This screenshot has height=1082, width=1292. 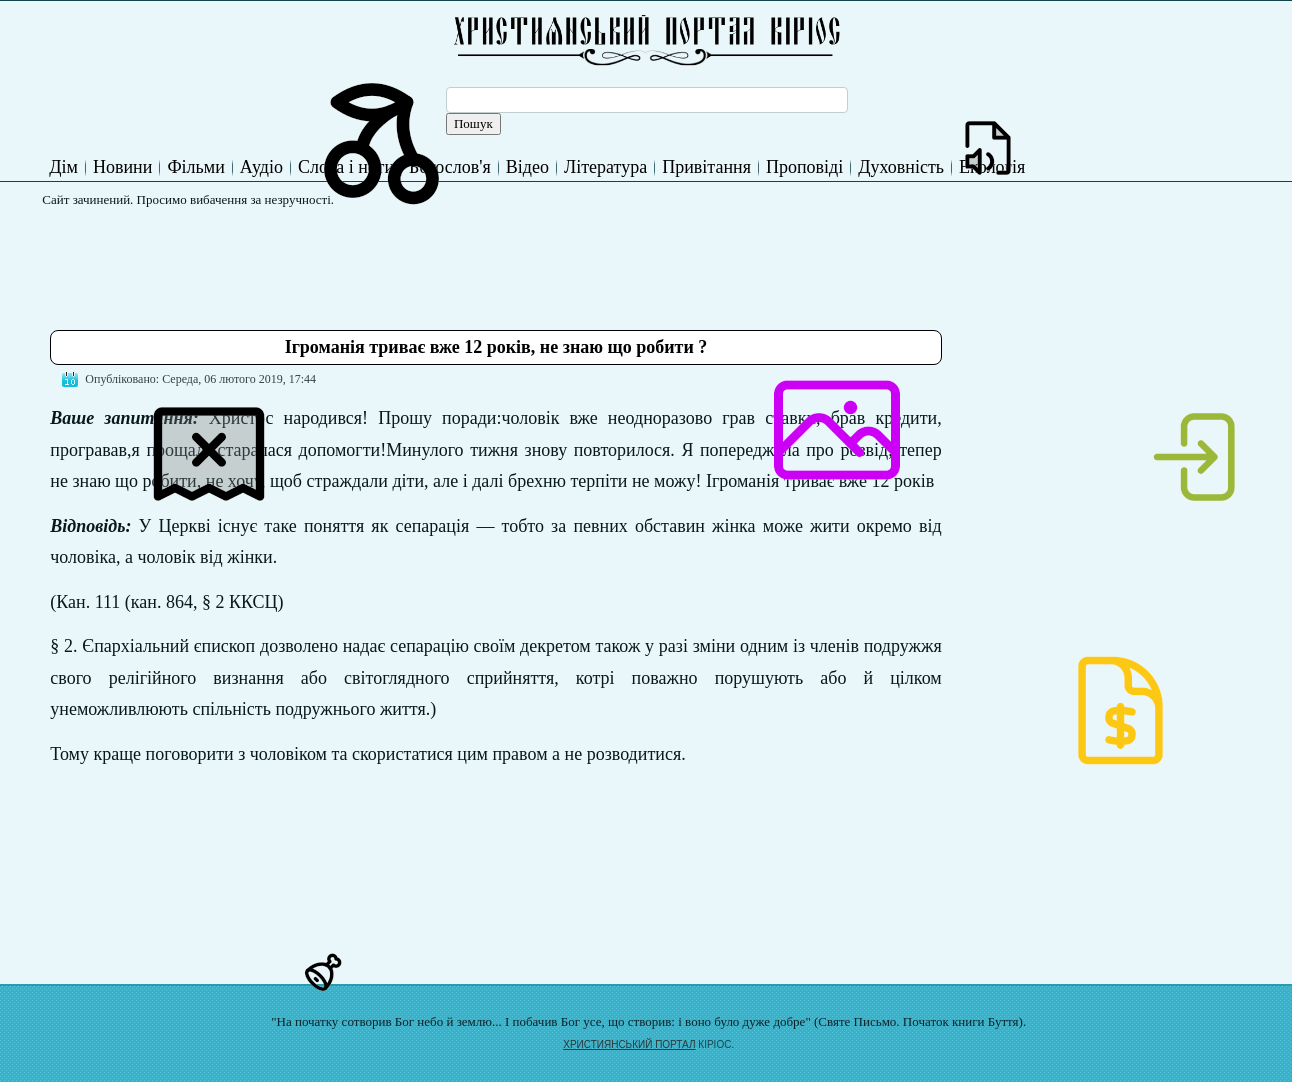 What do you see at coordinates (209, 454) in the screenshot?
I see `cancel or void a receipt` at bounding box center [209, 454].